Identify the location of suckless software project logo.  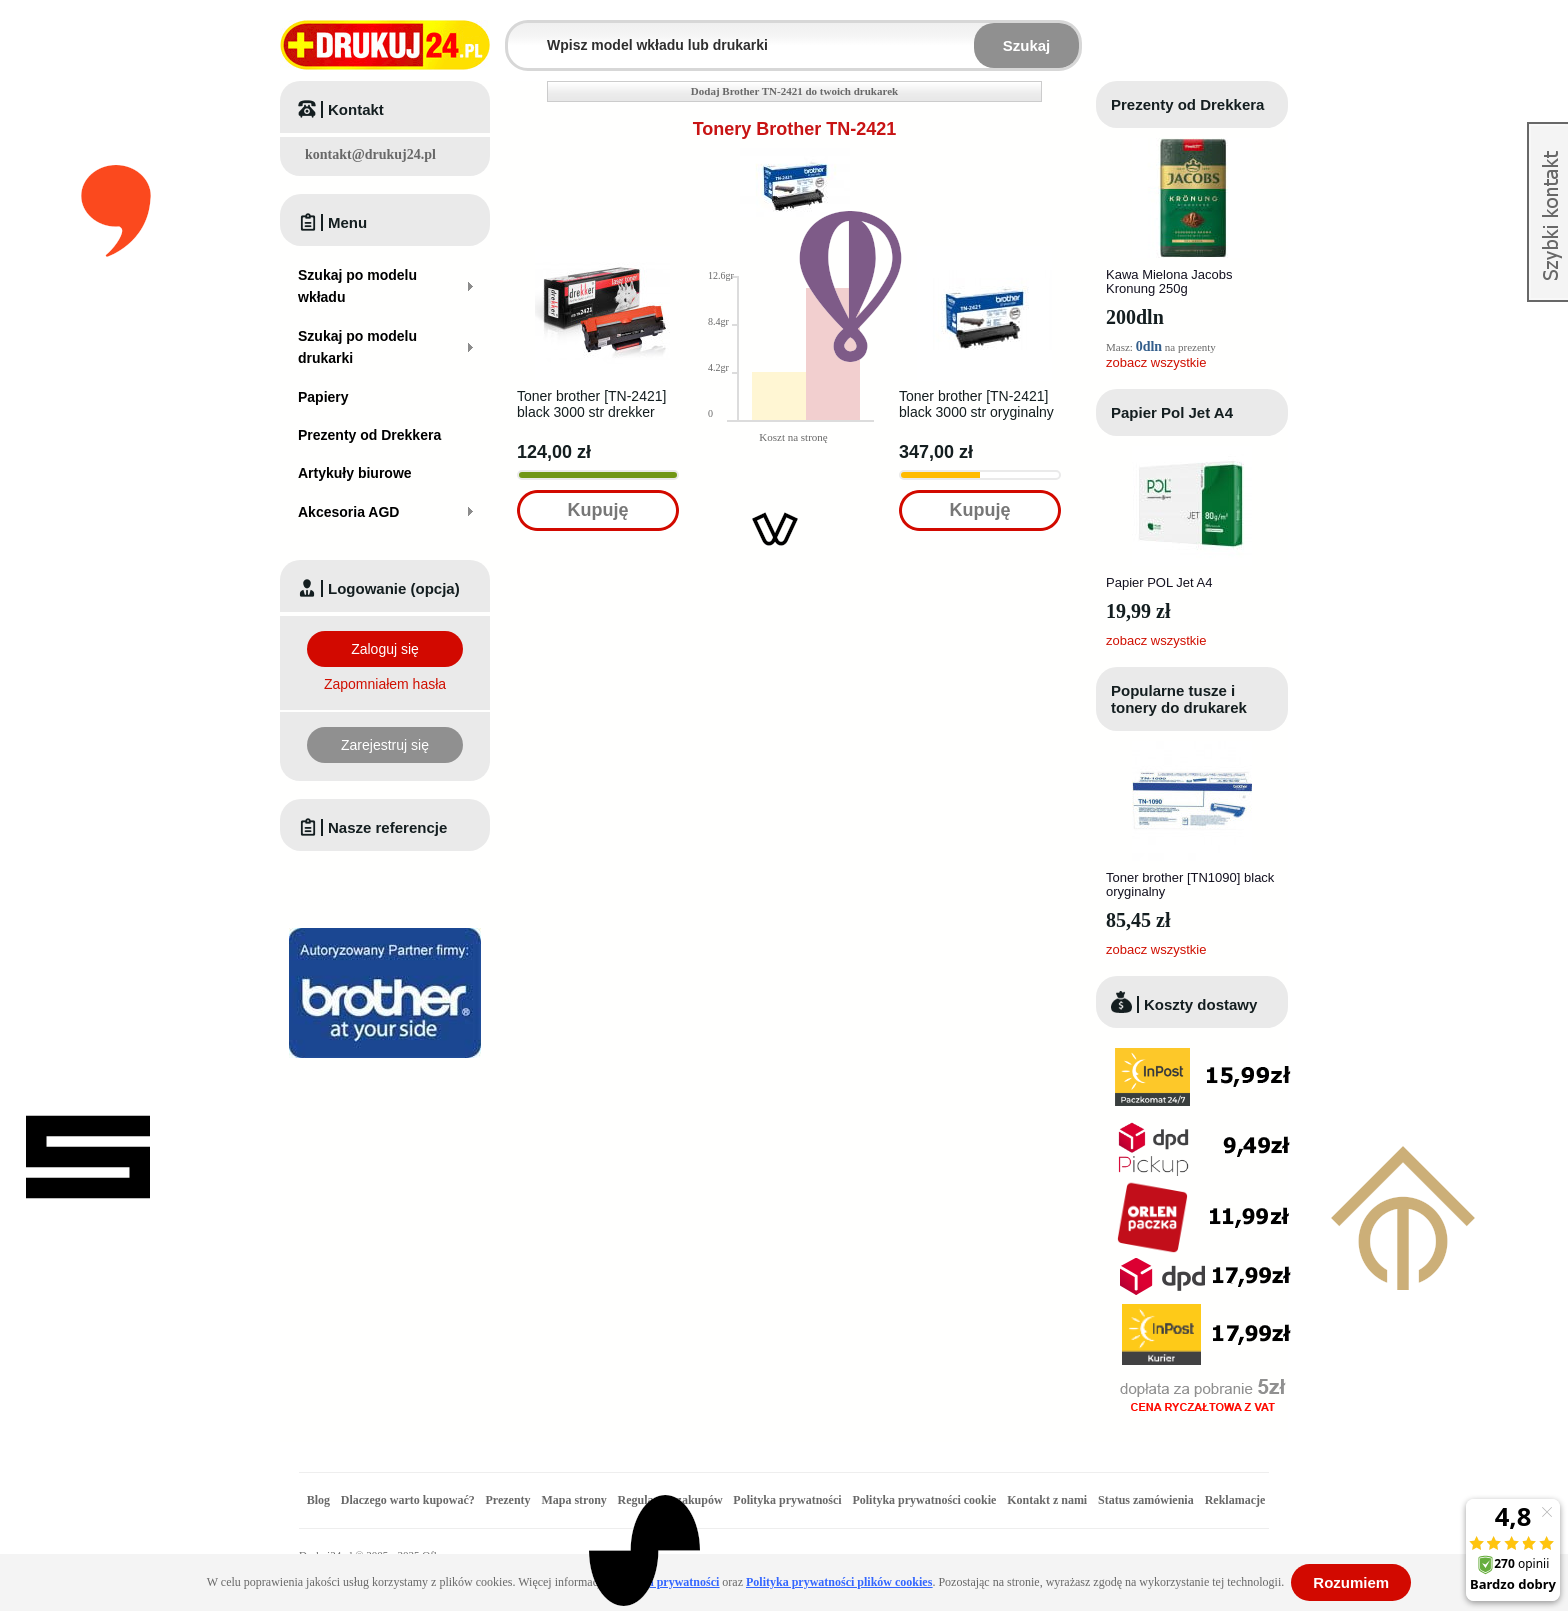
(88, 1157).